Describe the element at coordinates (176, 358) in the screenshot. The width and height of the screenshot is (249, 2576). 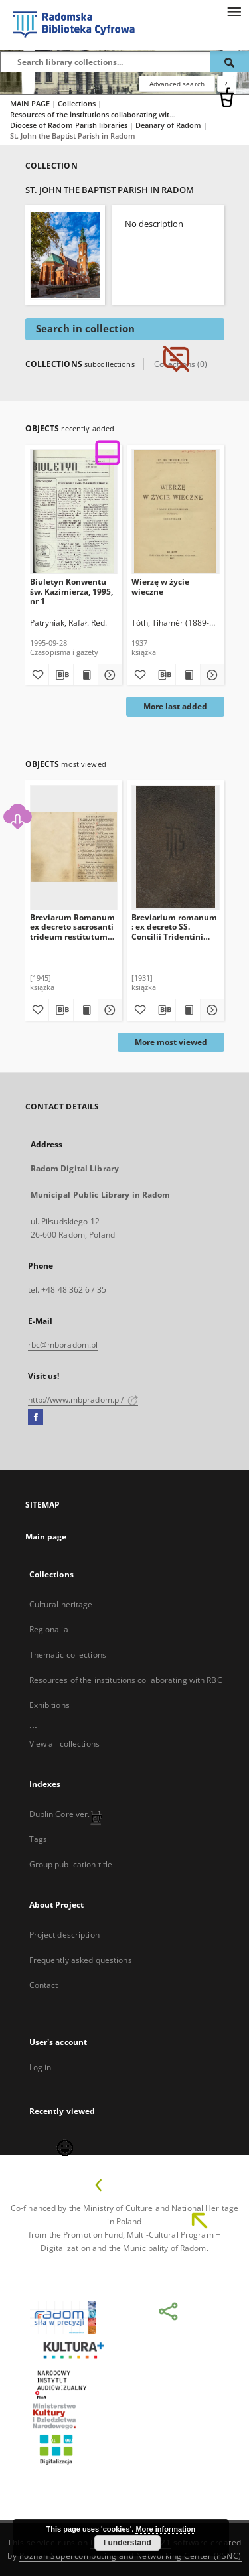
I see `messaging is disabled or unavailable` at that location.